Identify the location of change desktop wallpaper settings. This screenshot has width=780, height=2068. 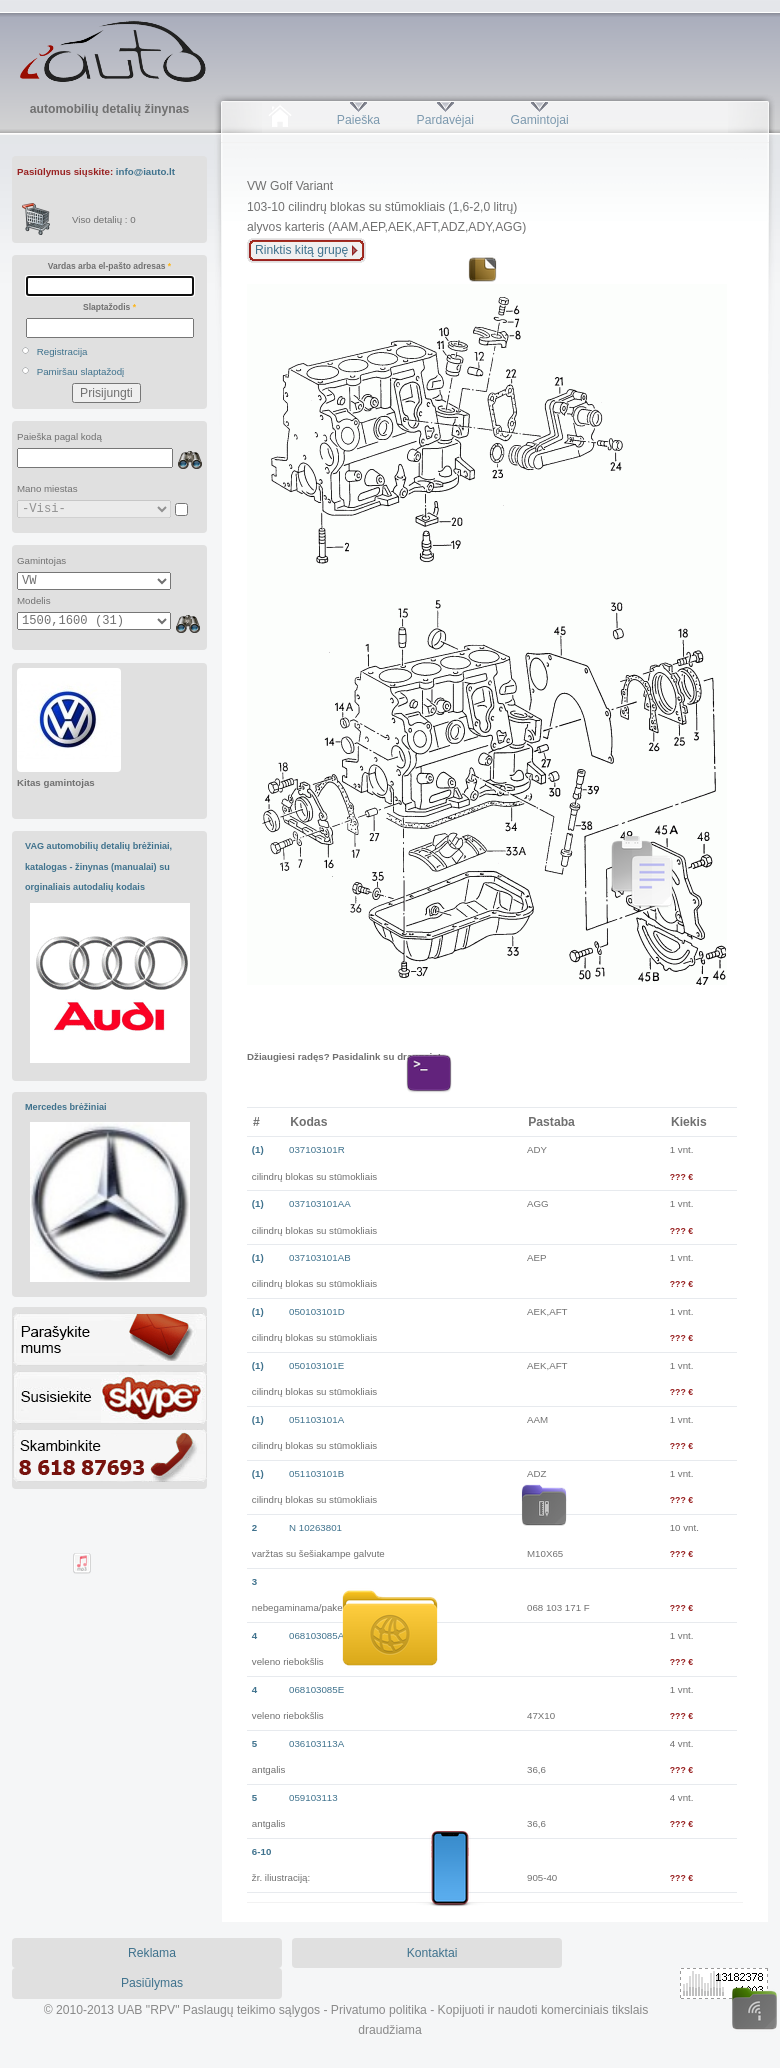
(482, 268).